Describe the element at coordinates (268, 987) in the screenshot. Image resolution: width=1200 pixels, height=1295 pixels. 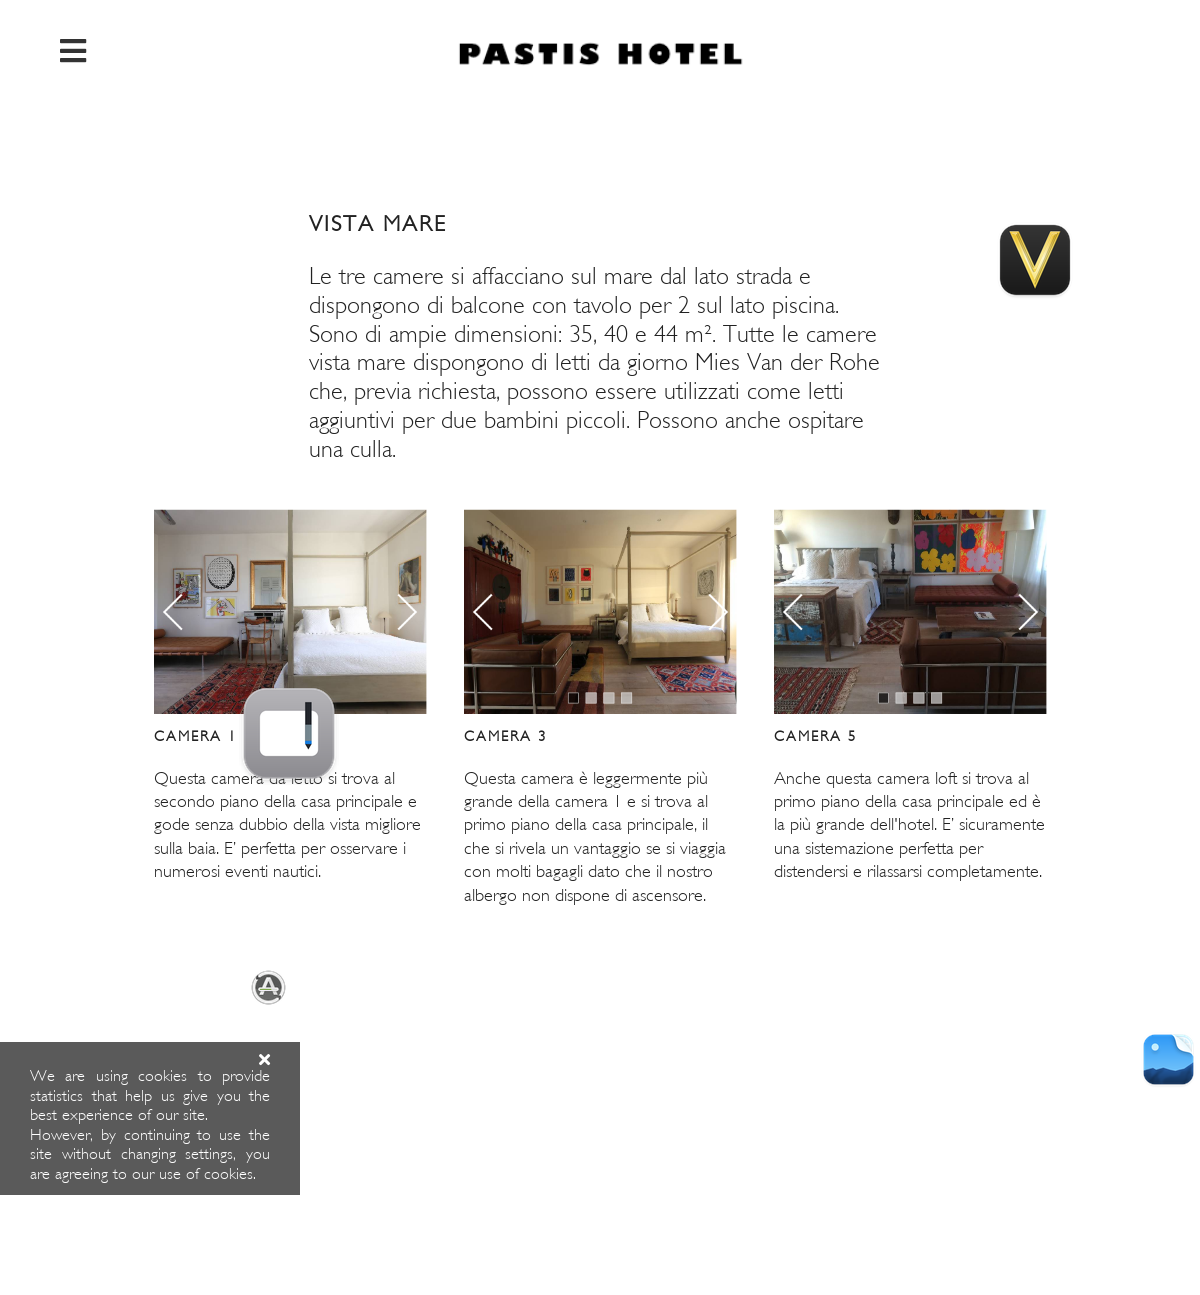
I see `open the system update manager` at that location.